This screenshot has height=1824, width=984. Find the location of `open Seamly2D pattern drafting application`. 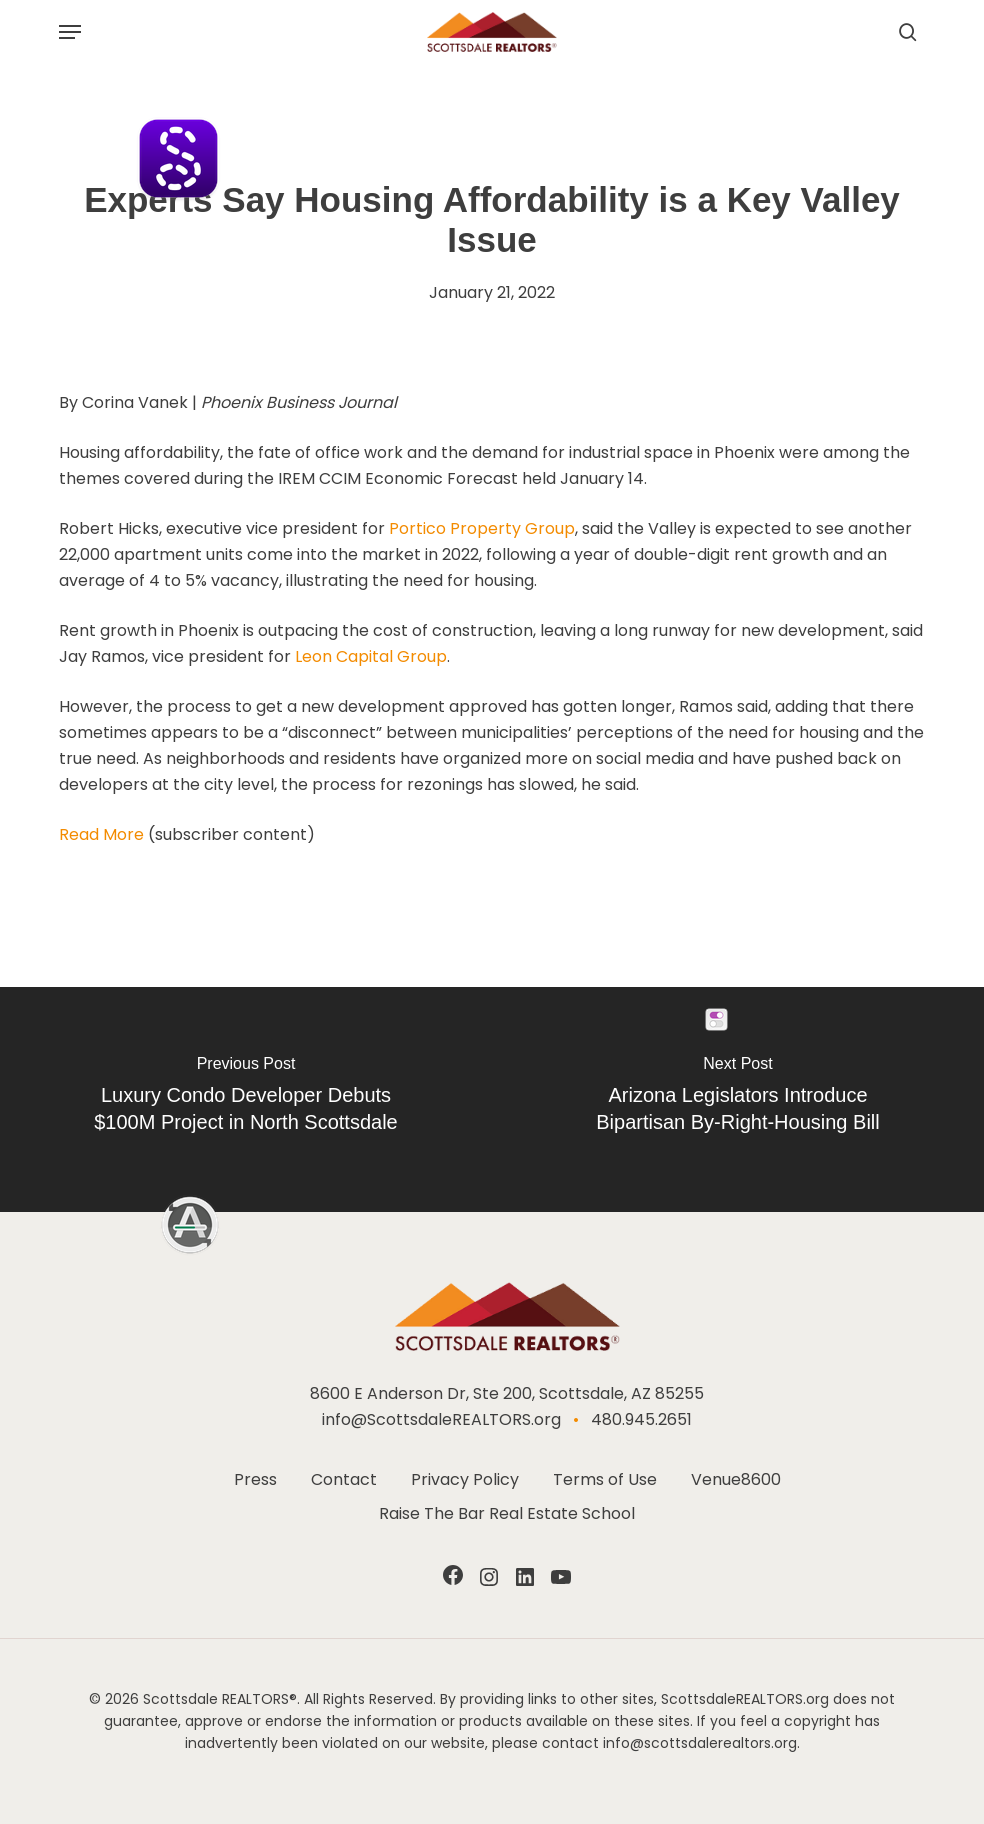

open Seamly2D pattern drafting application is located at coordinates (178, 158).